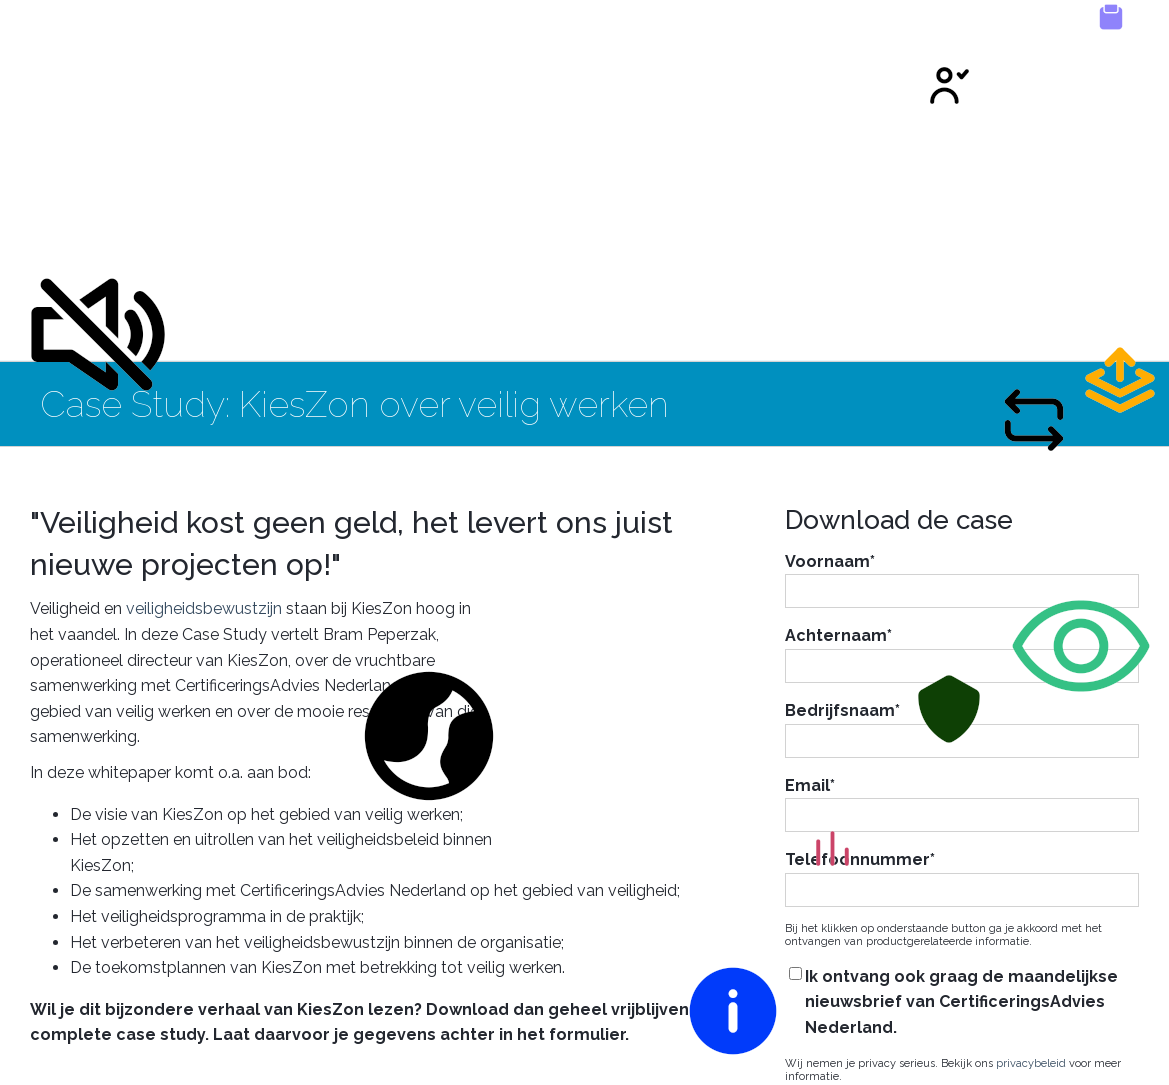 This screenshot has width=1169, height=1085. I want to click on mute audio or sound, so click(96, 334).